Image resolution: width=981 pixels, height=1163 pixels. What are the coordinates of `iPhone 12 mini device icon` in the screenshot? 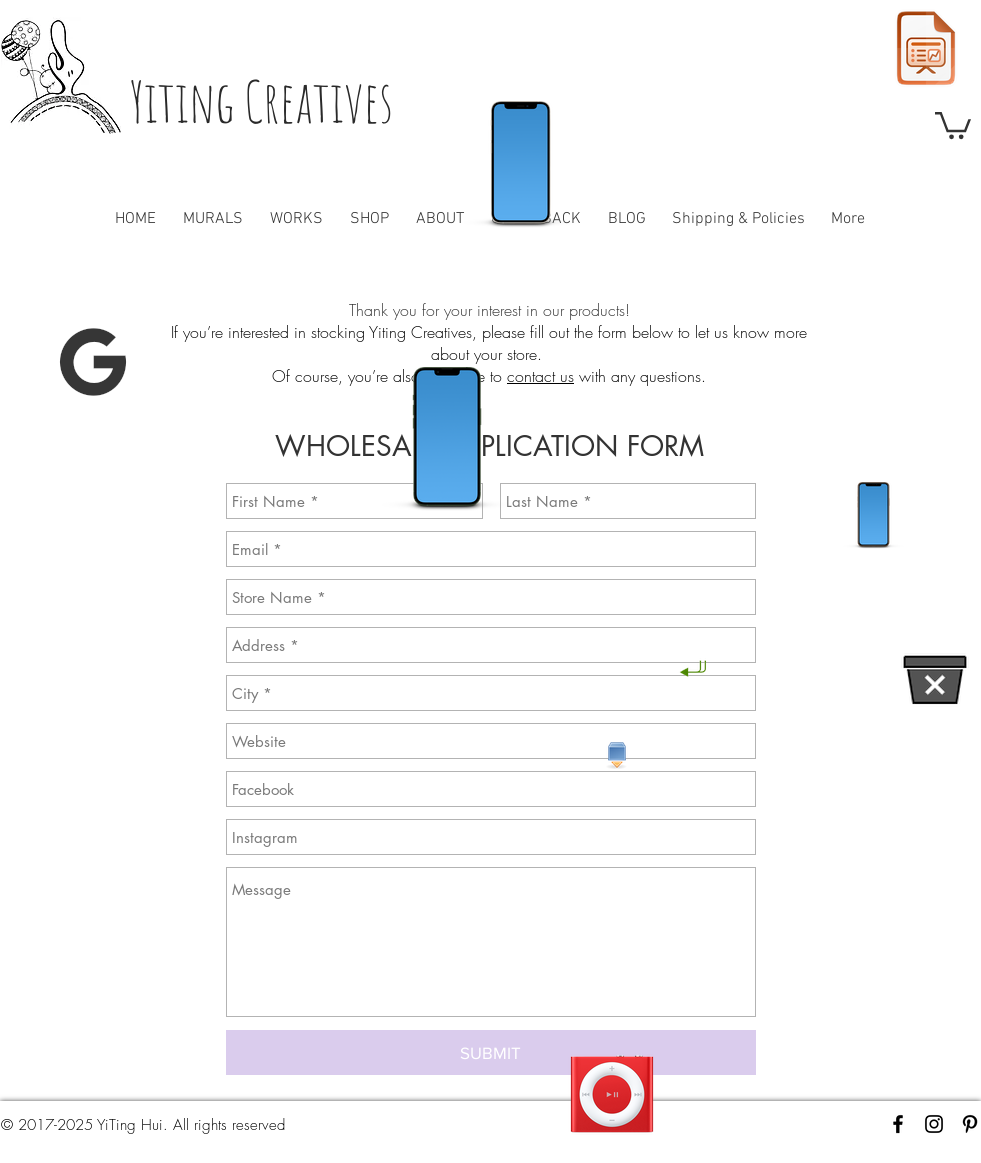 It's located at (520, 164).